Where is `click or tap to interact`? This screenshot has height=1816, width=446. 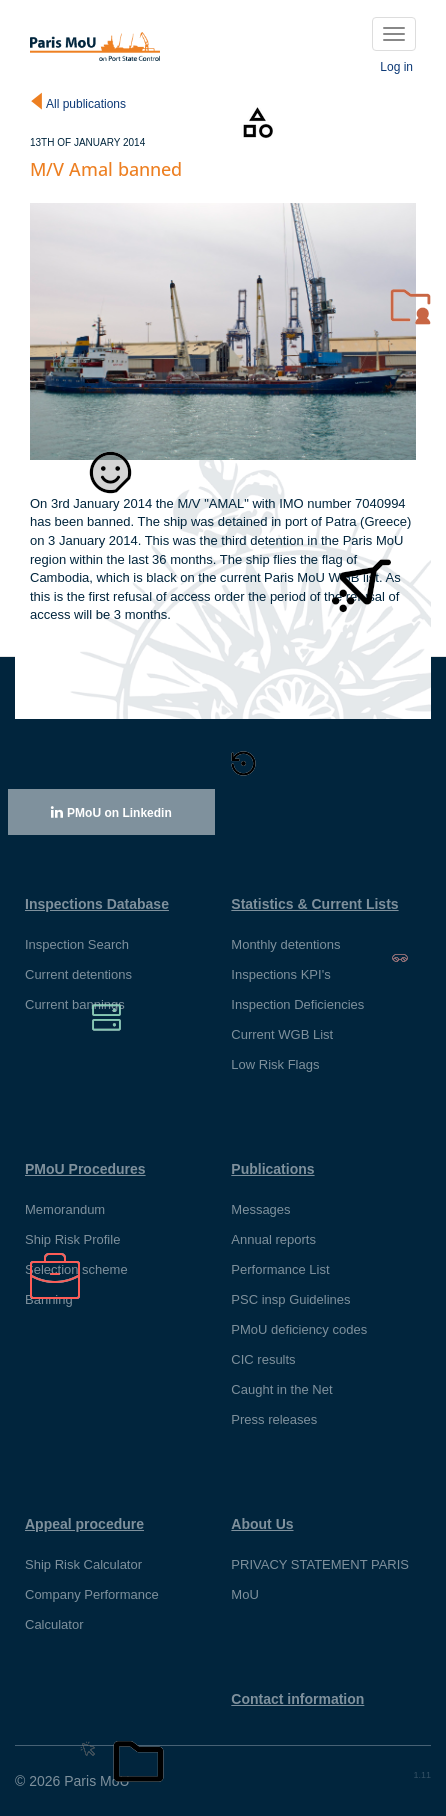
click or tap to interact is located at coordinates (88, 1749).